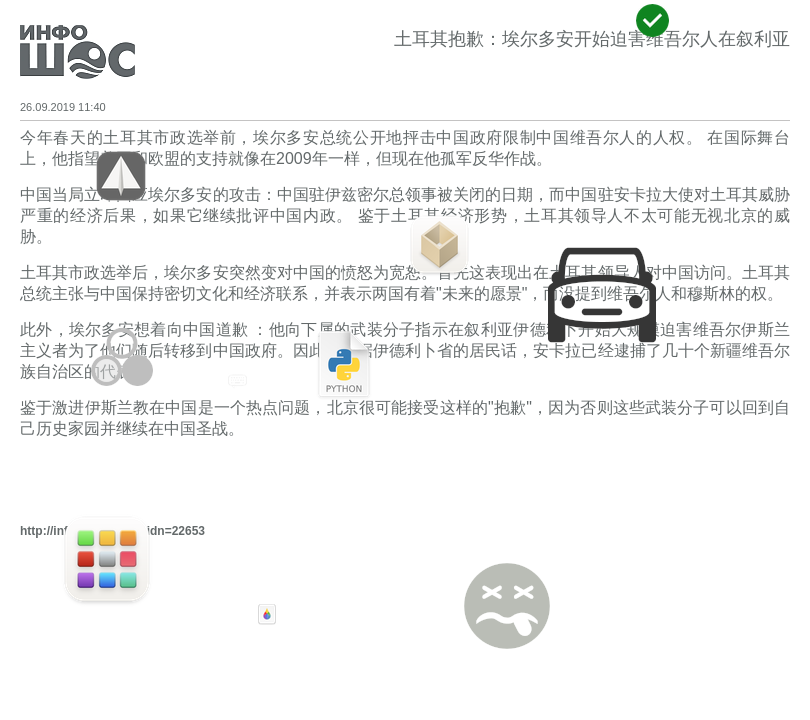 Image resolution: width=810 pixels, height=720 pixels. What do you see at coordinates (237, 381) in the screenshot?
I see `indicates virtual keyboard is active` at bounding box center [237, 381].